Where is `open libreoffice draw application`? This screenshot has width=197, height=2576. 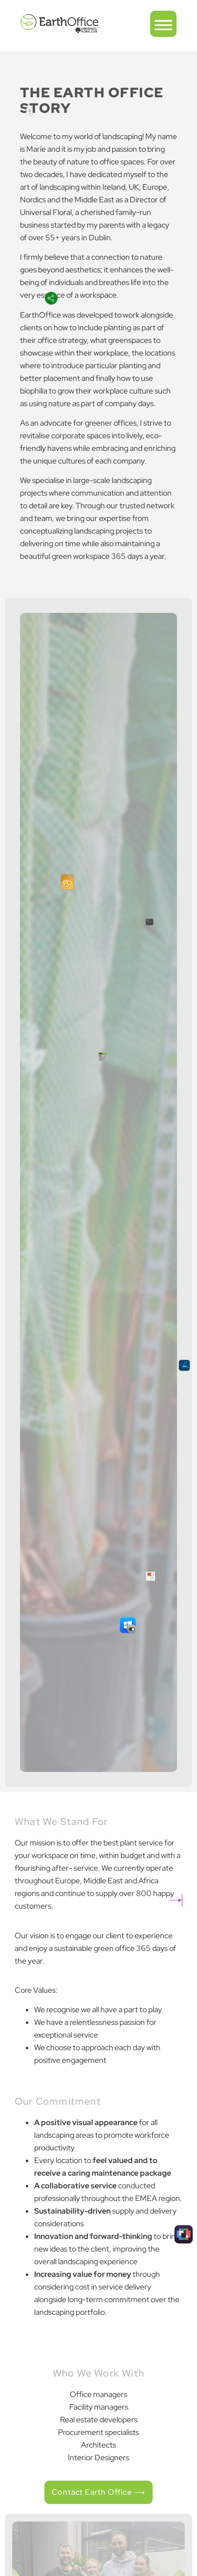 open libreoffice draw application is located at coordinates (67, 882).